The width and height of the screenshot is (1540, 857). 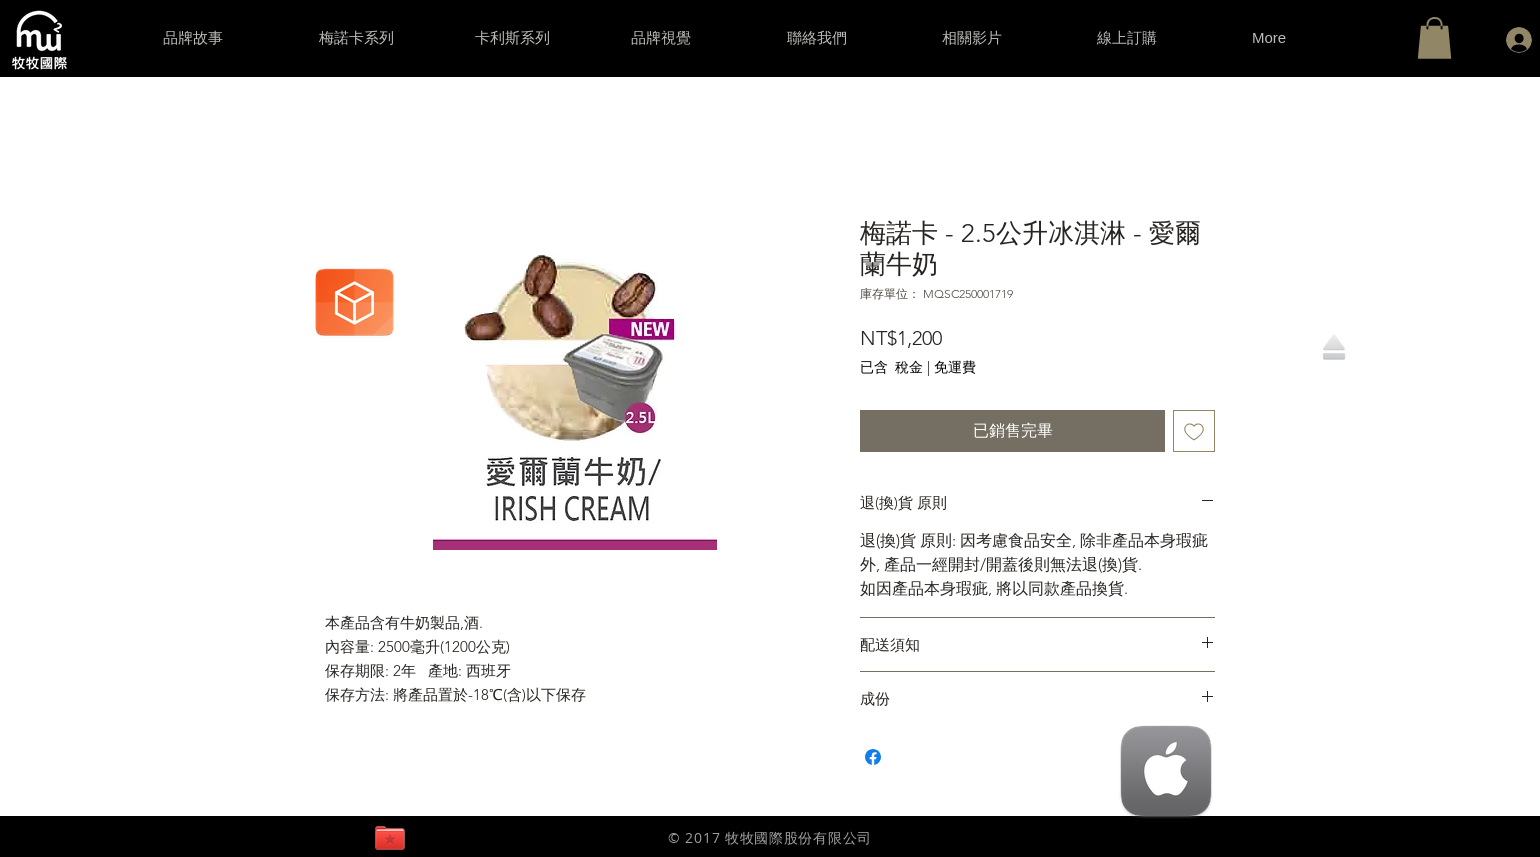 I want to click on eject a disc or removable media, so click(x=1334, y=347).